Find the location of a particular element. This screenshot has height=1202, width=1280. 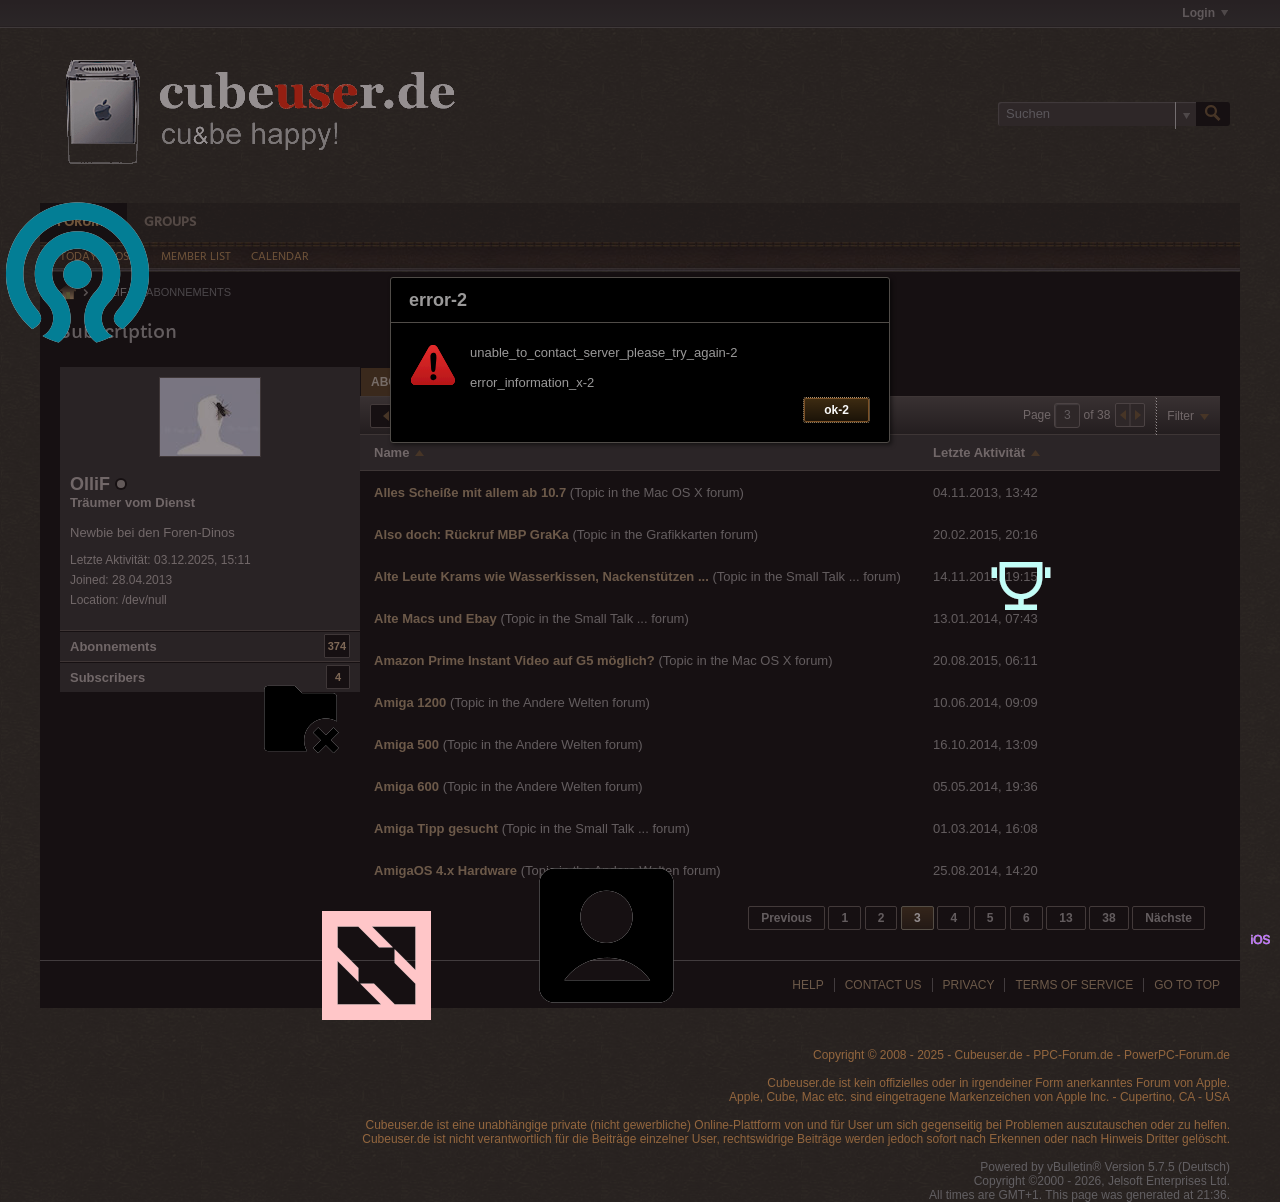

delete a folder is located at coordinates (300, 718).